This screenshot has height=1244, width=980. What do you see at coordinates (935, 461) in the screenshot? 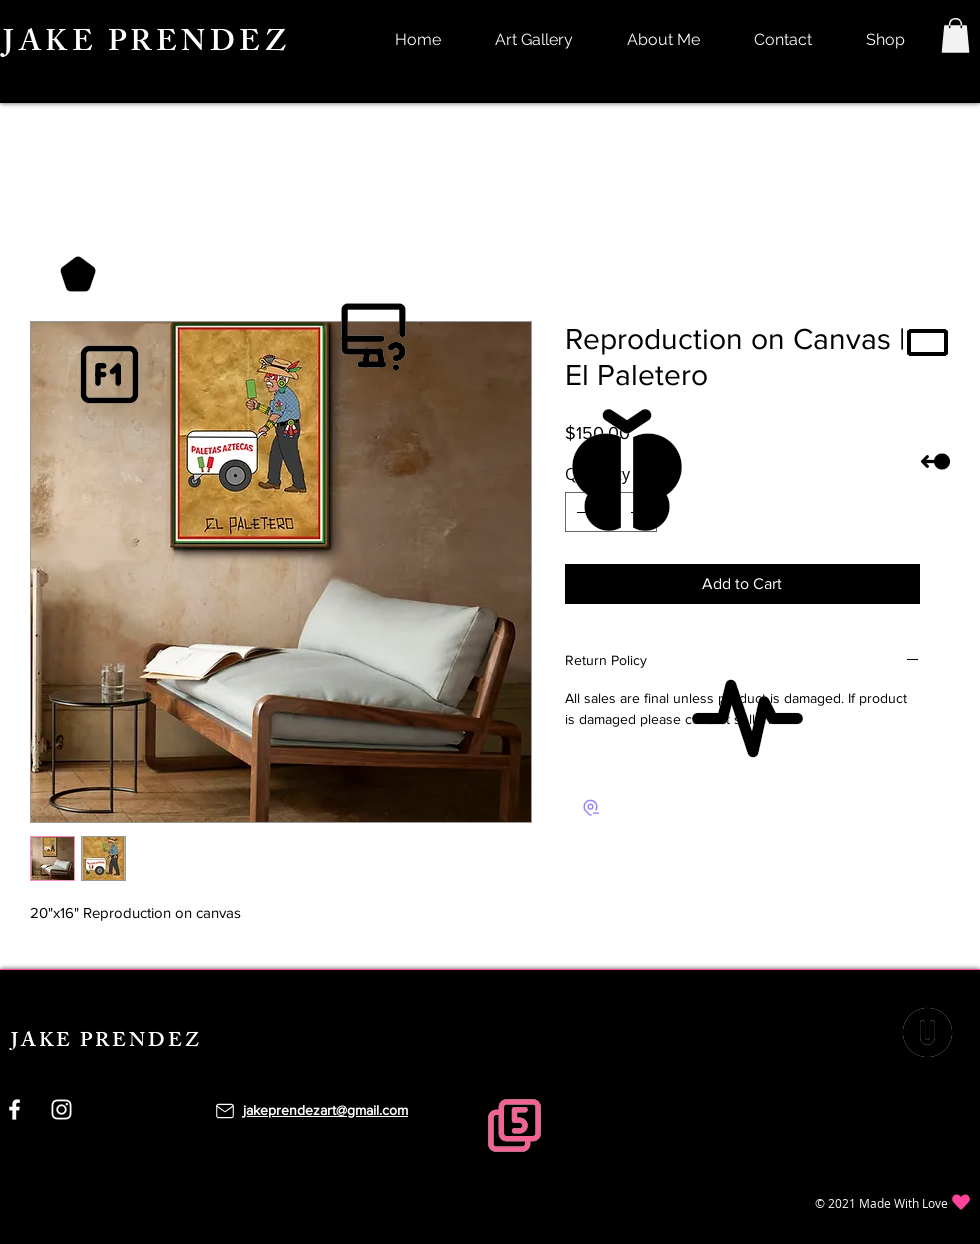
I see `swipe left to dismiss or navigate` at bounding box center [935, 461].